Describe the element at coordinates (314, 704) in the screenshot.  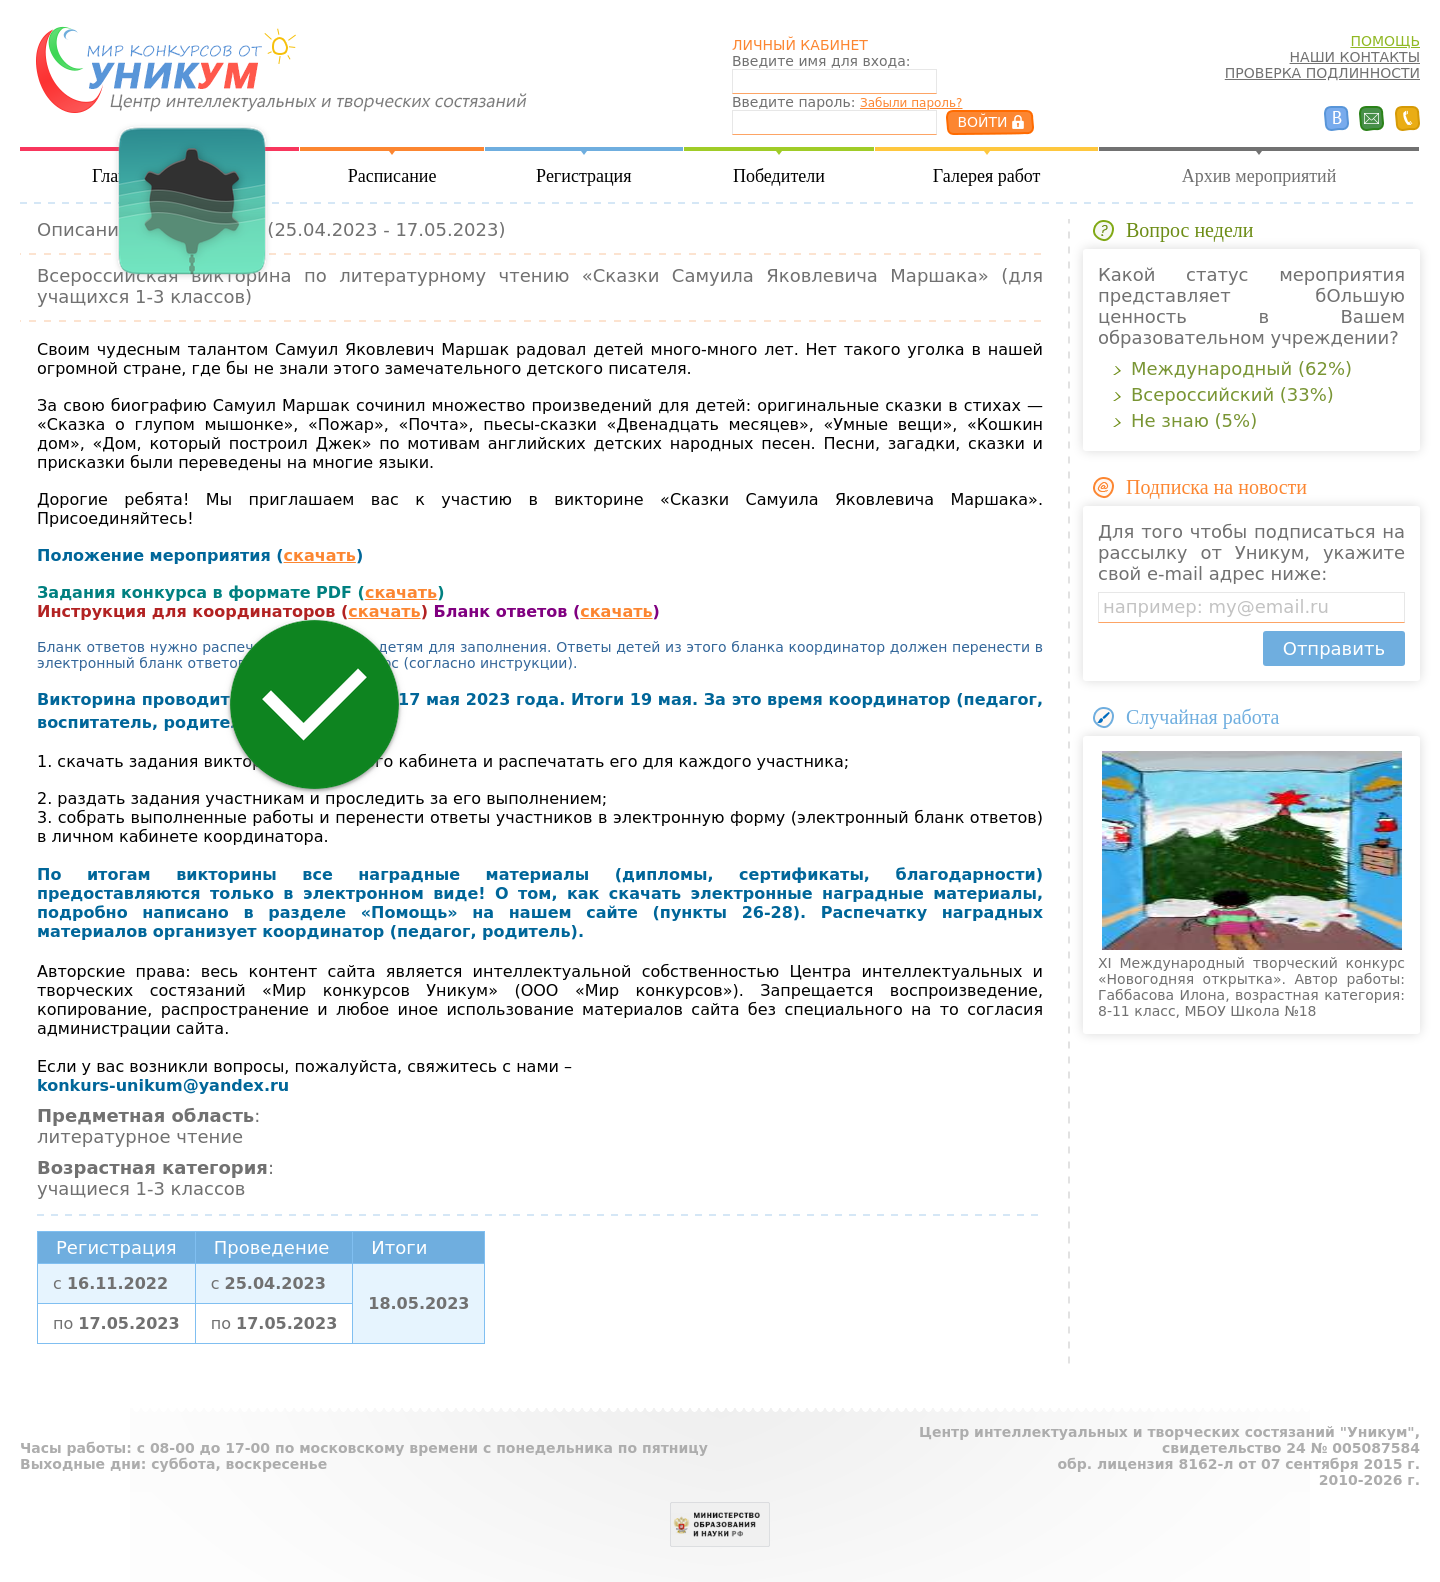
I see `indicates file has been successfully synced and shared` at that location.